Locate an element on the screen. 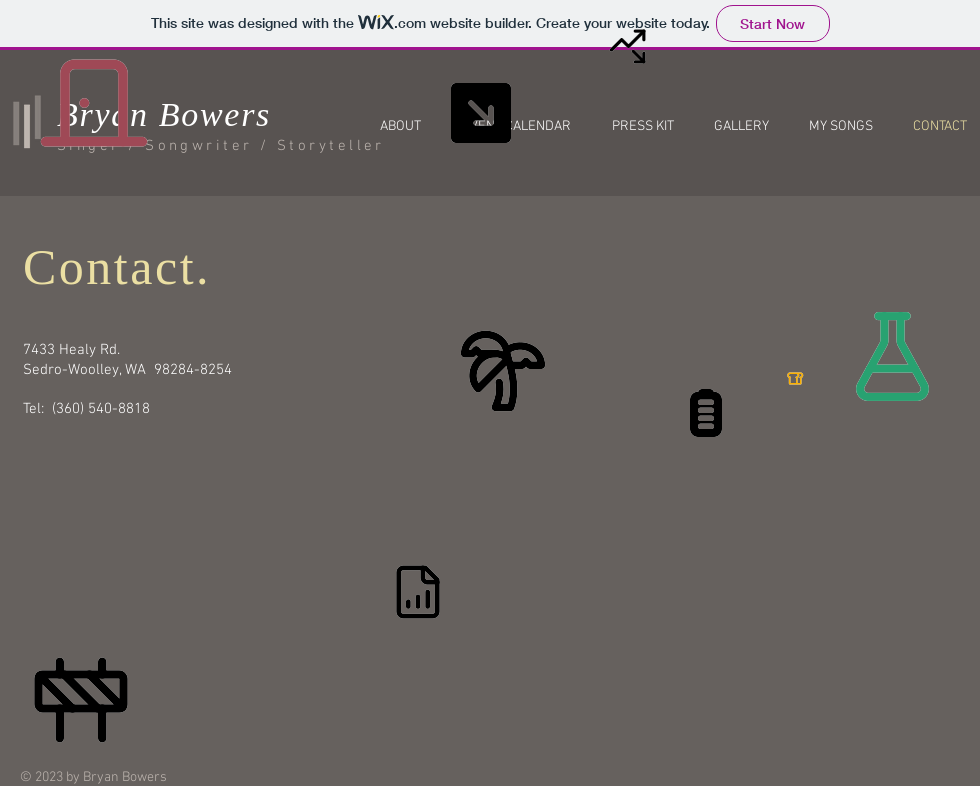 This screenshot has height=786, width=980. navigate to the bottom-right section is located at coordinates (481, 113).